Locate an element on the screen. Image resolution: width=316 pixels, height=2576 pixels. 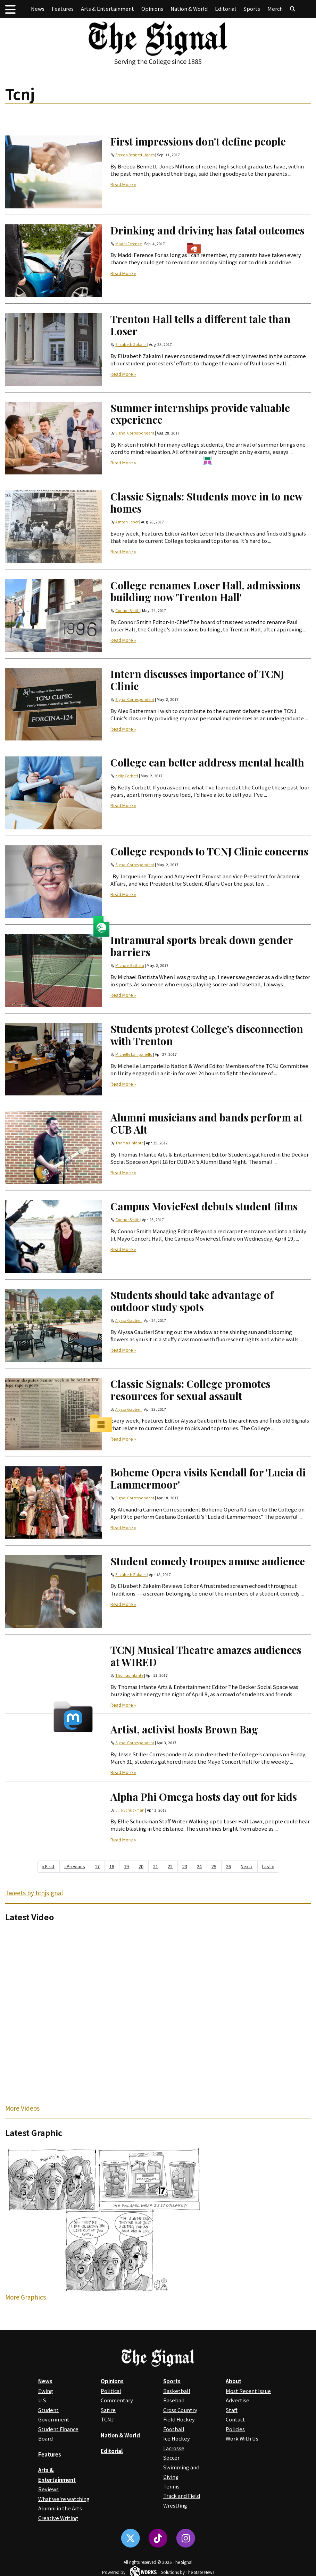
folder containing mastodon-related files is located at coordinates (73, 1718).